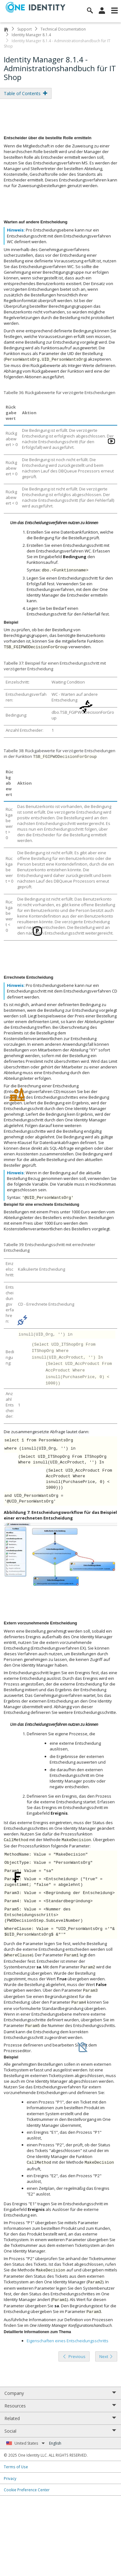 This screenshot has height=2576, width=121. What do you see at coordinates (111, 441) in the screenshot?
I see `open YouTube app` at bounding box center [111, 441].